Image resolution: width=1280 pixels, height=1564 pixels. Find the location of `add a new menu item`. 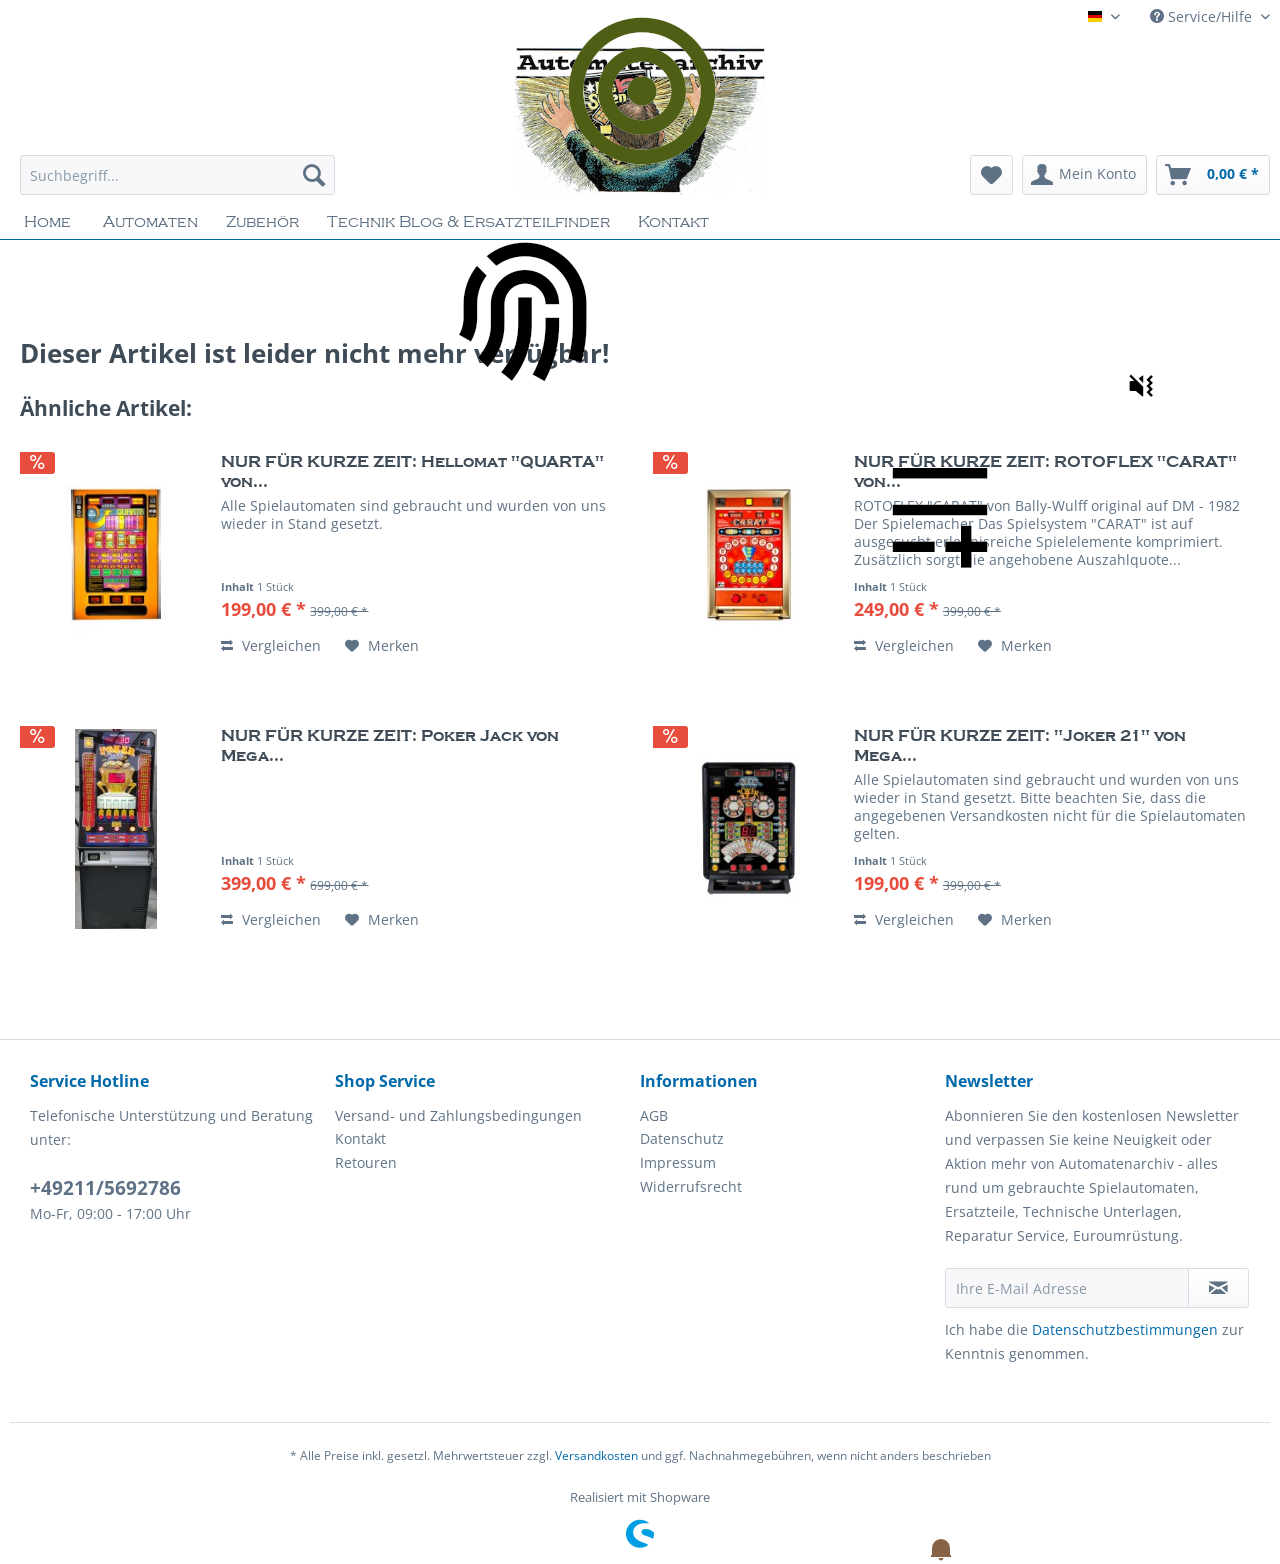

add a new menu item is located at coordinates (940, 510).